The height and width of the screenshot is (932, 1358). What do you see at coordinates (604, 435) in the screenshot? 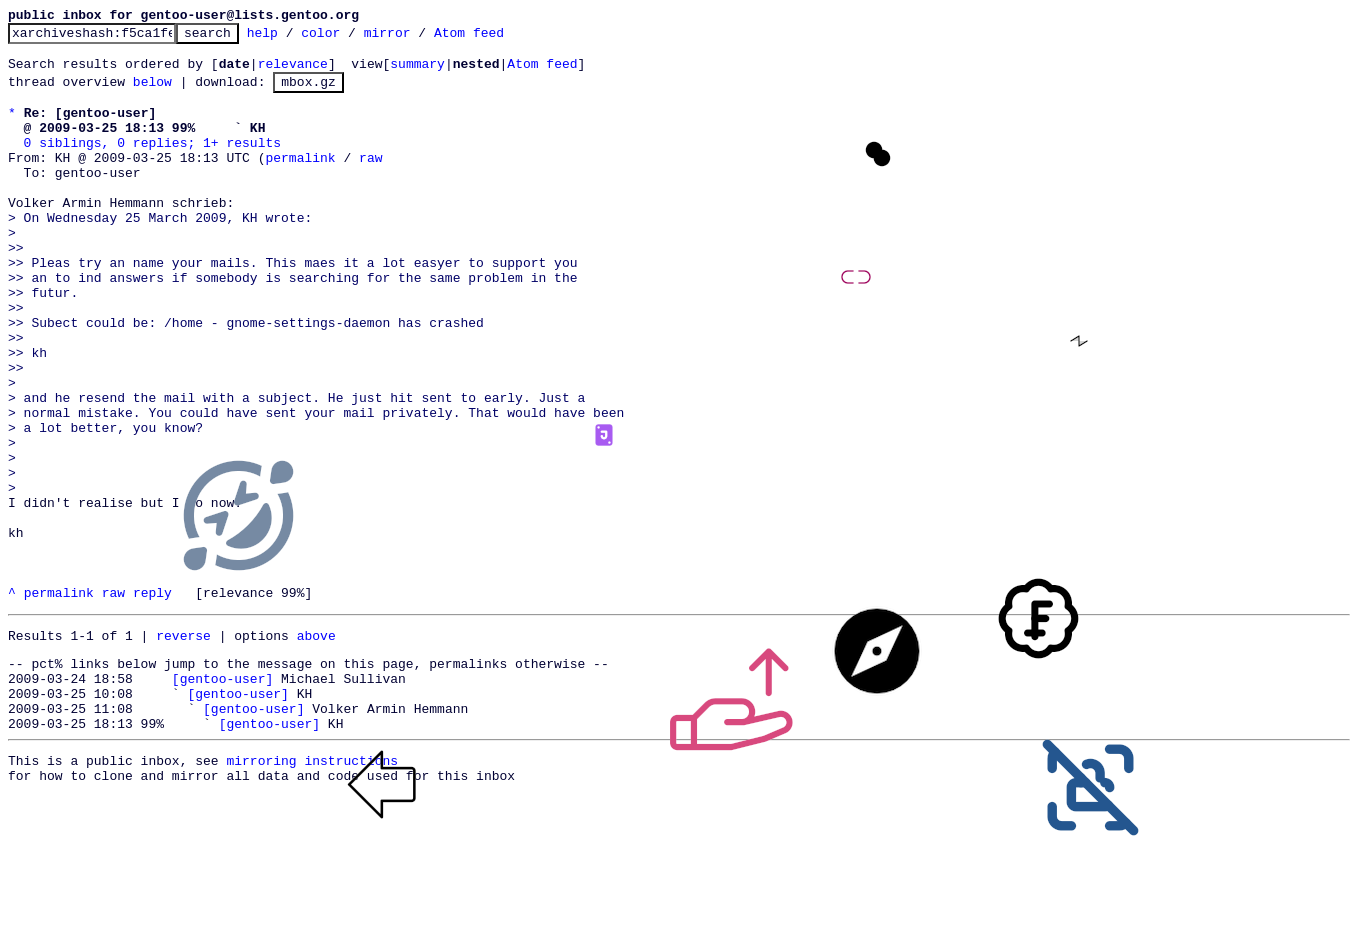
I see `jack playing card in a card game app` at bounding box center [604, 435].